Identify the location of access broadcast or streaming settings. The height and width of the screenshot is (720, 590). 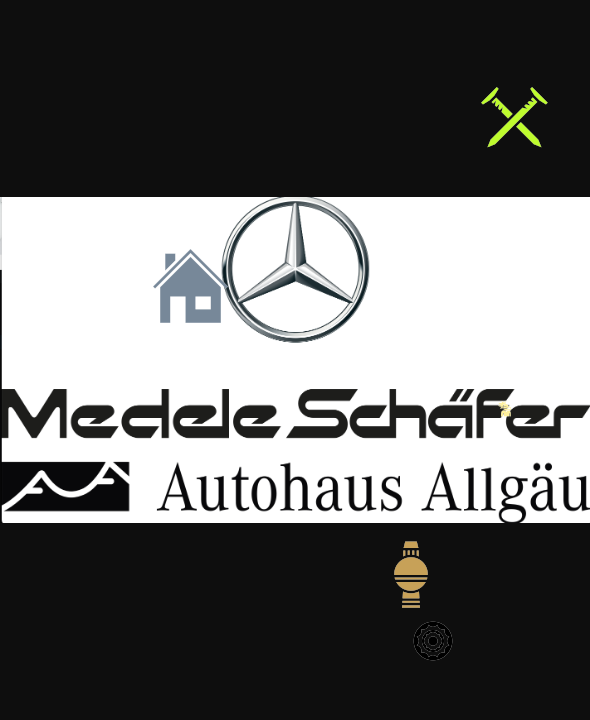
(411, 574).